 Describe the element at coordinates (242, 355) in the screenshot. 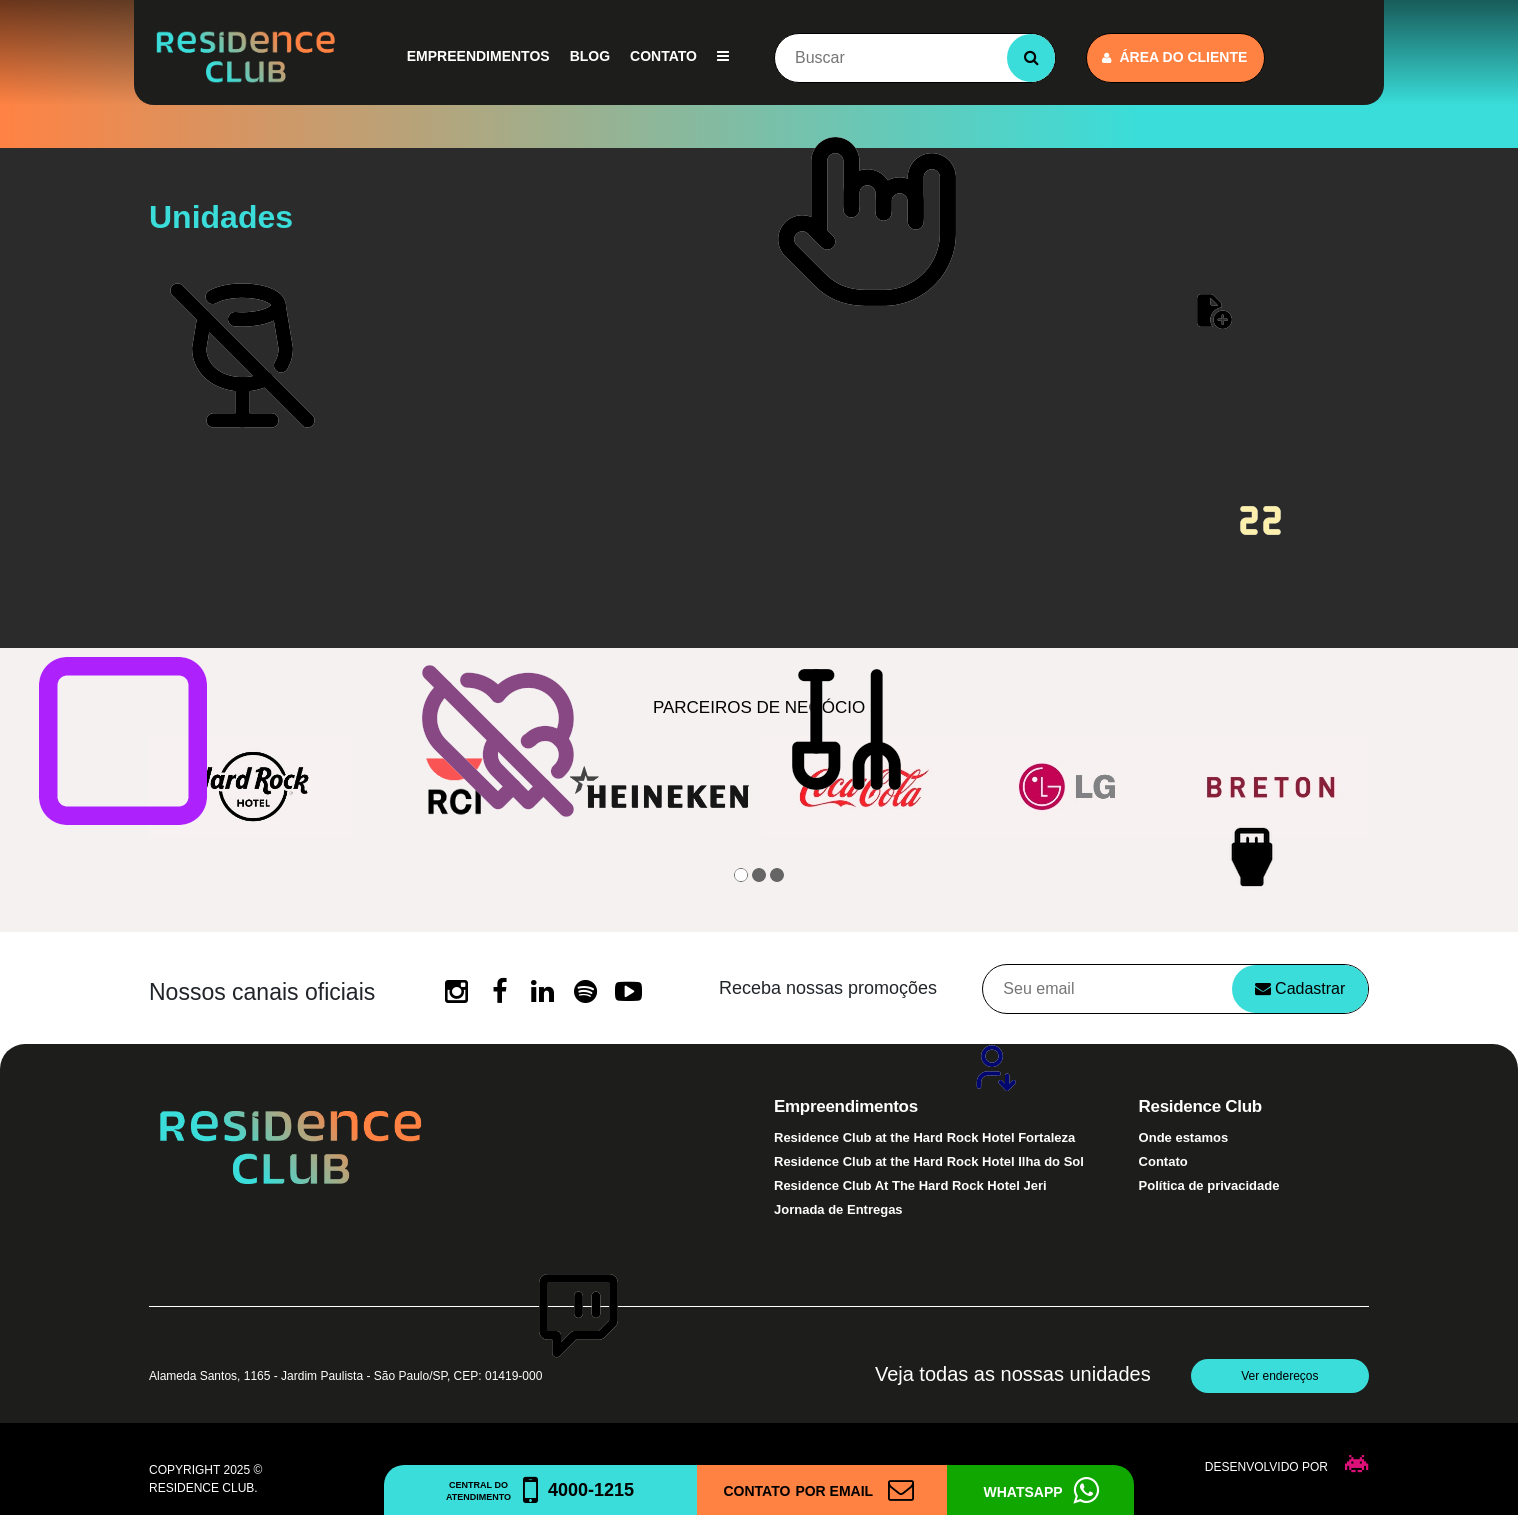

I see `indicates no drinks allowed` at that location.